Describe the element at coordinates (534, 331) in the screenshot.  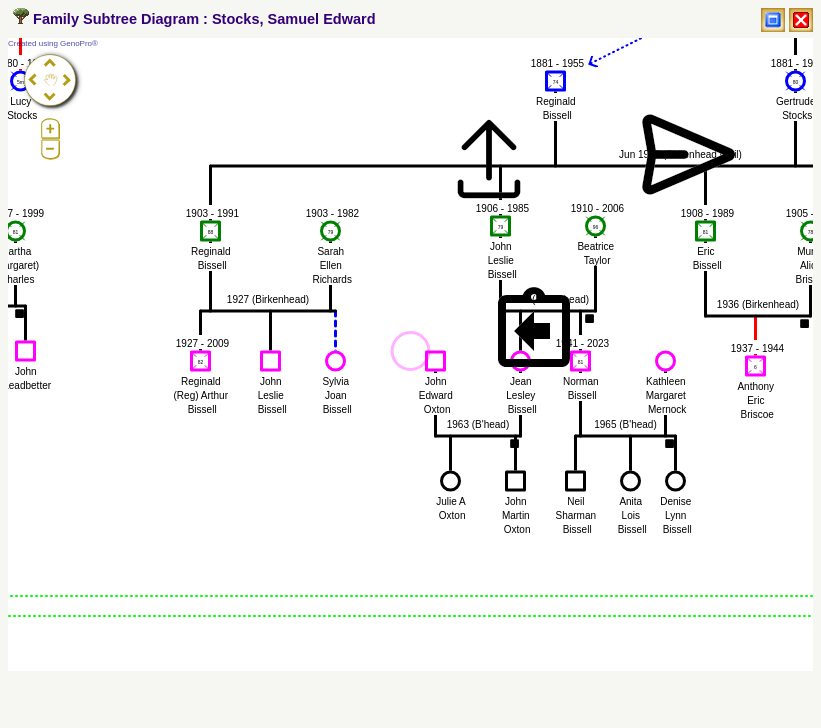
I see `return or send back an assignment` at that location.